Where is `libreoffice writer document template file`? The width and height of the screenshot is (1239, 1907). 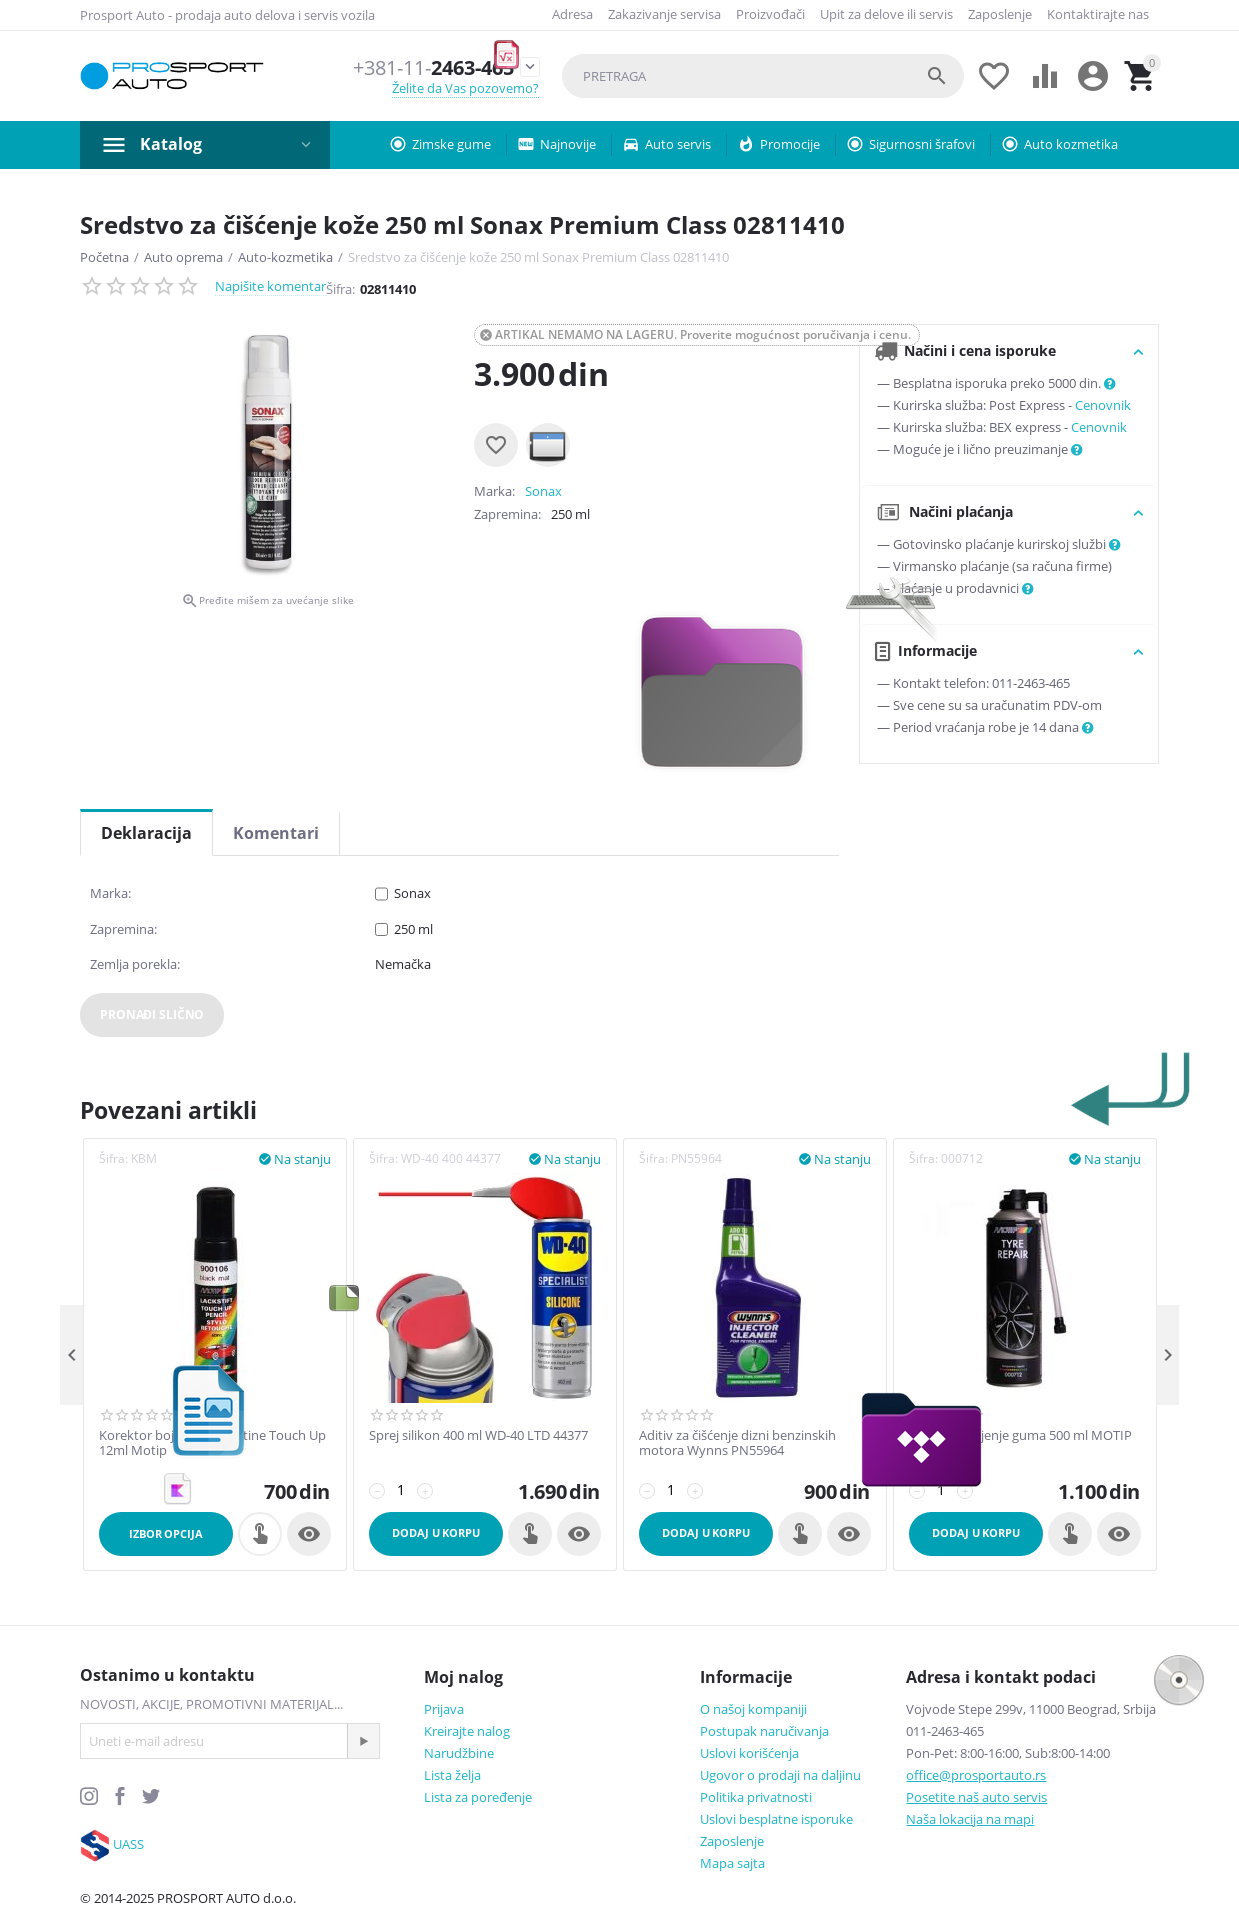 libreoffice writer document template file is located at coordinates (208, 1410).